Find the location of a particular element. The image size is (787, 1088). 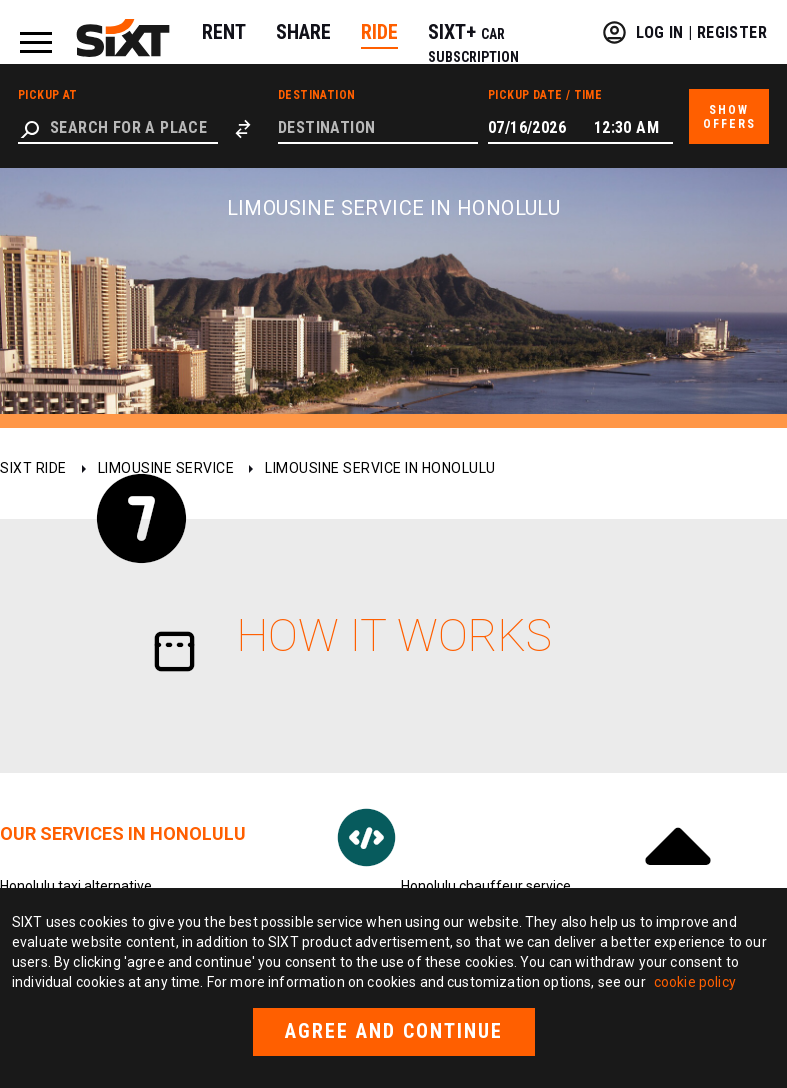

access code editor or development tools is located at coordinates (366, 837).